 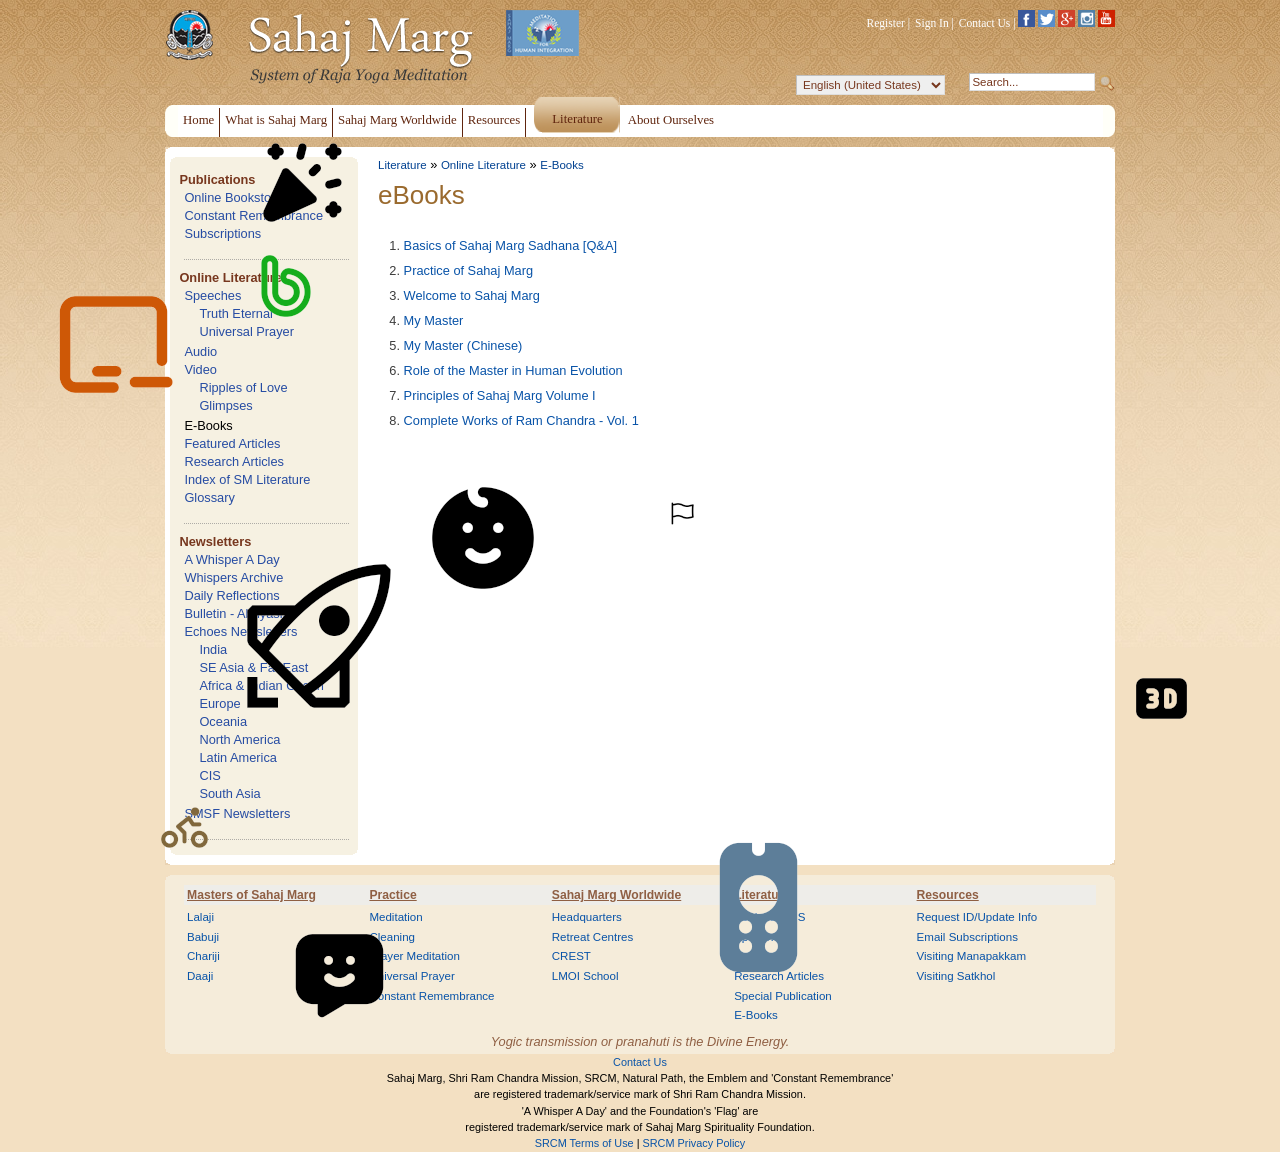 What do you see at coordinates (758, 907) in the screenshot?
I see `control a connected device remotely` at bounding box center [758, 907].